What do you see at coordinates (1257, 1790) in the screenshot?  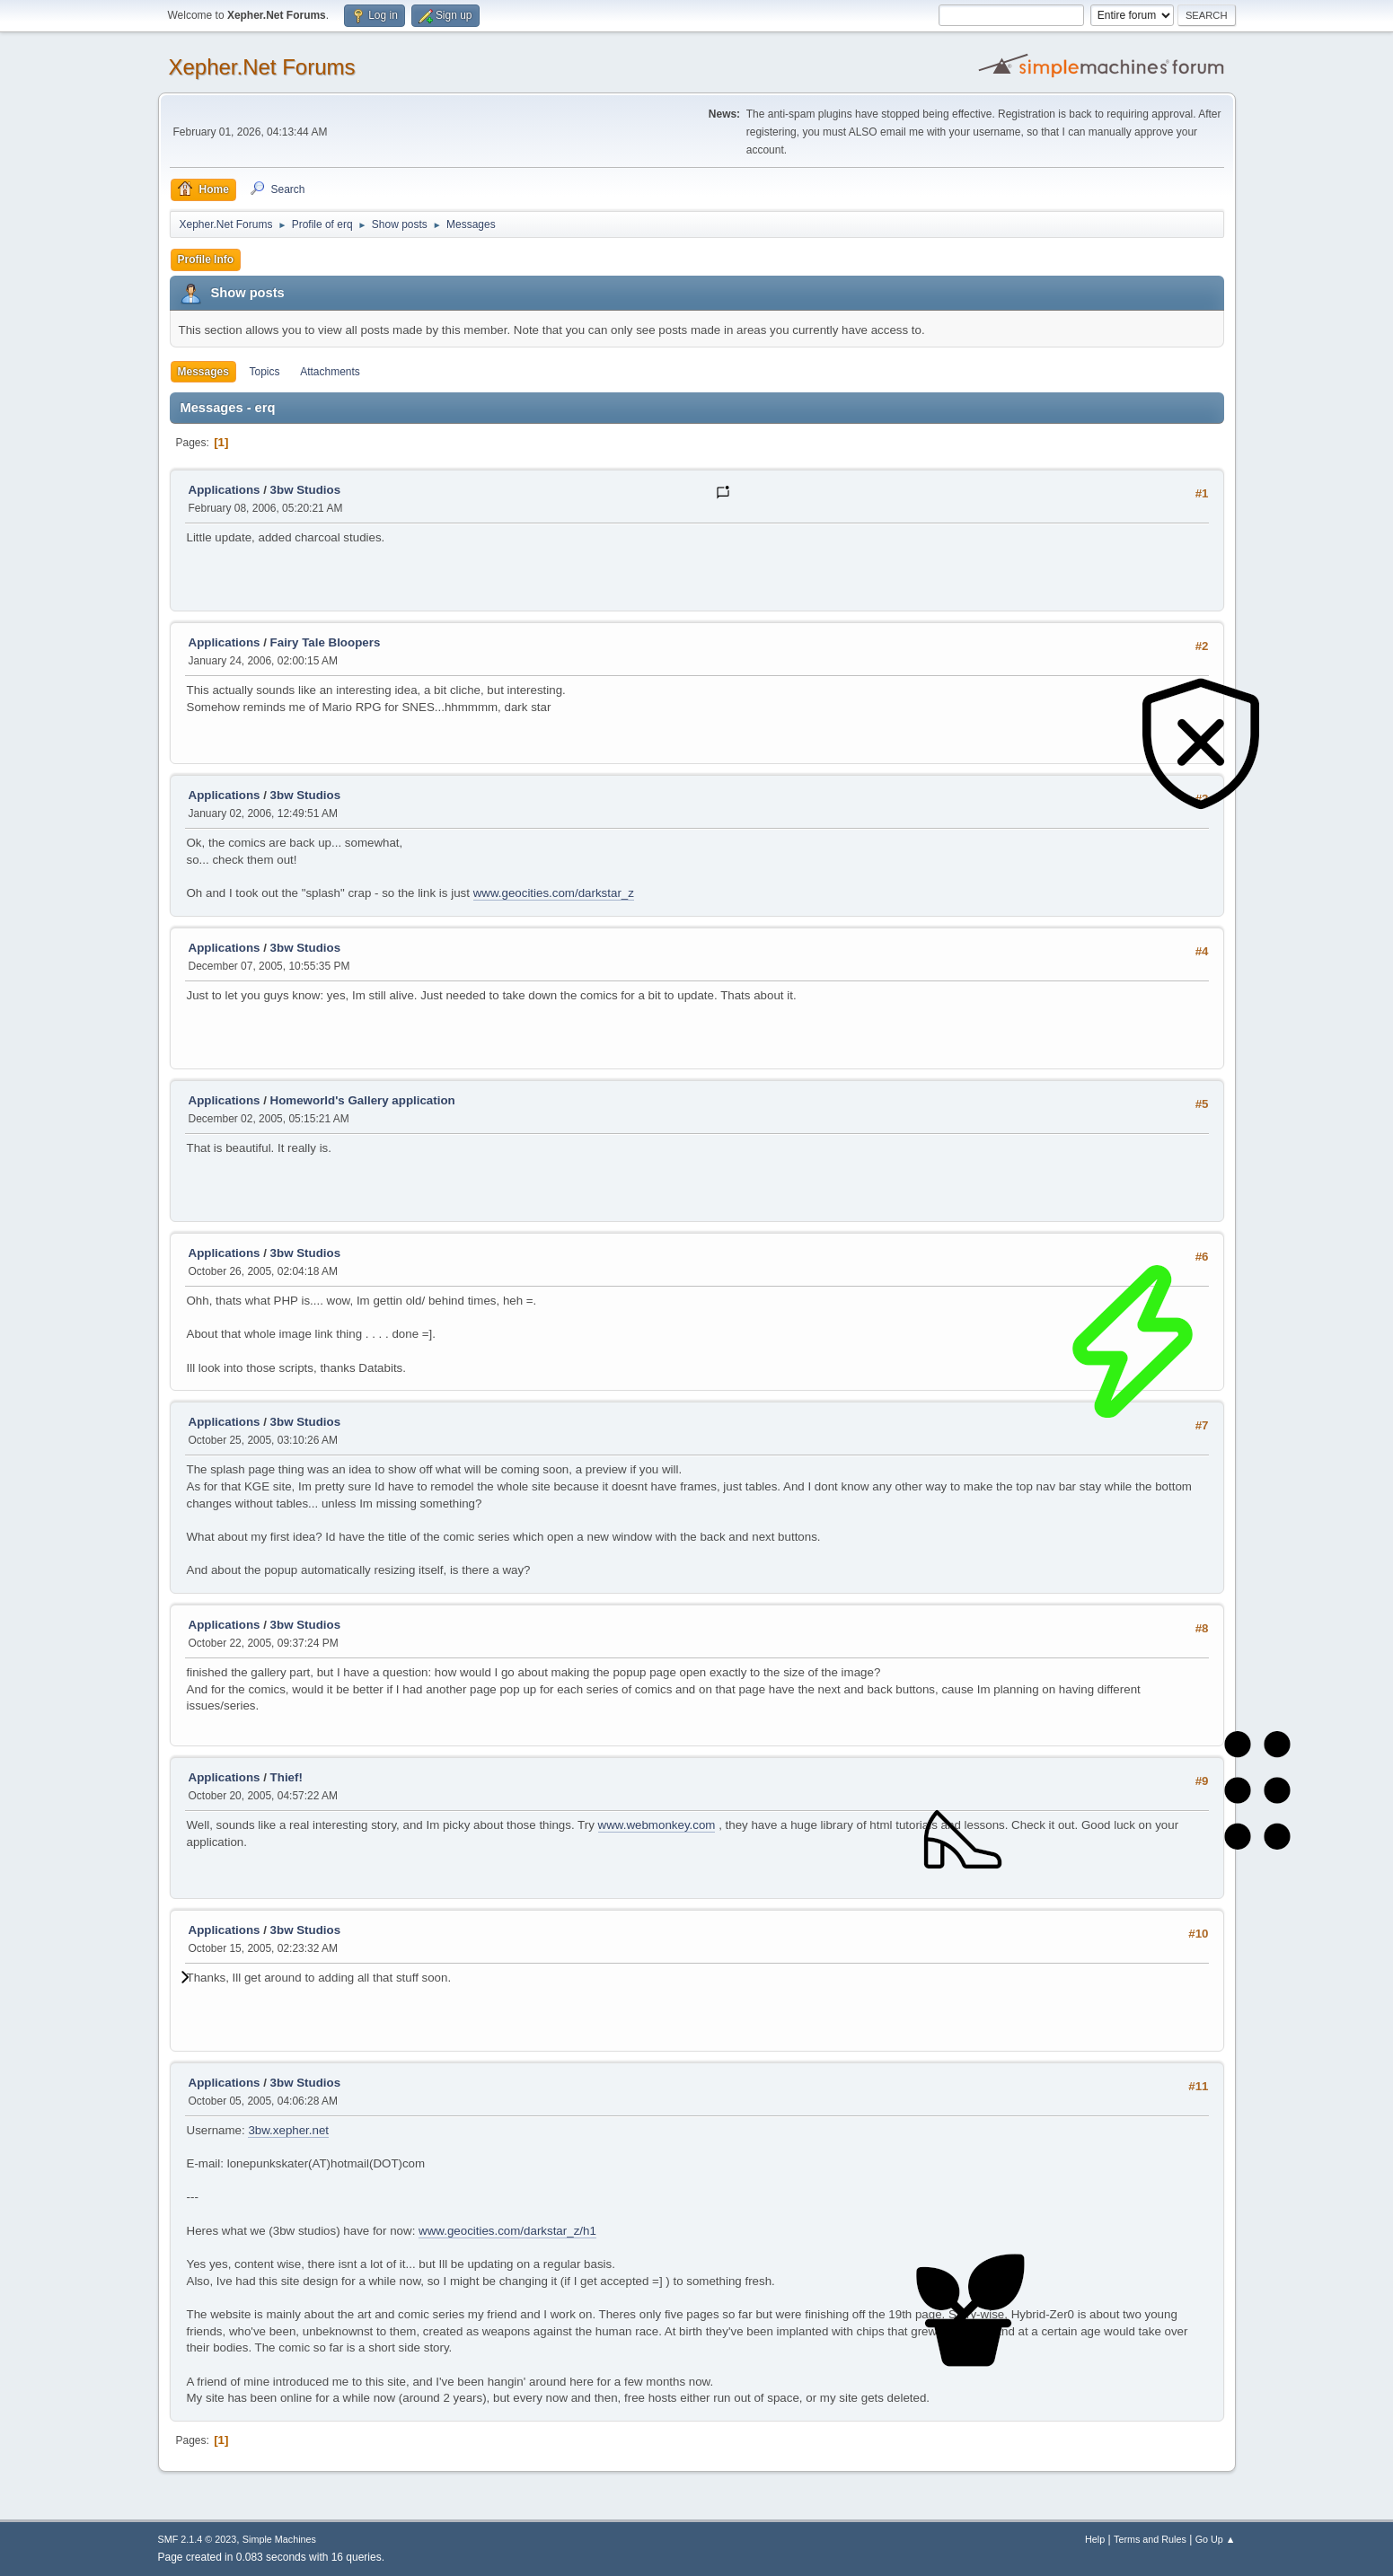 I see `drag to reorder items vertically` at bounding box center [1257, 1790].